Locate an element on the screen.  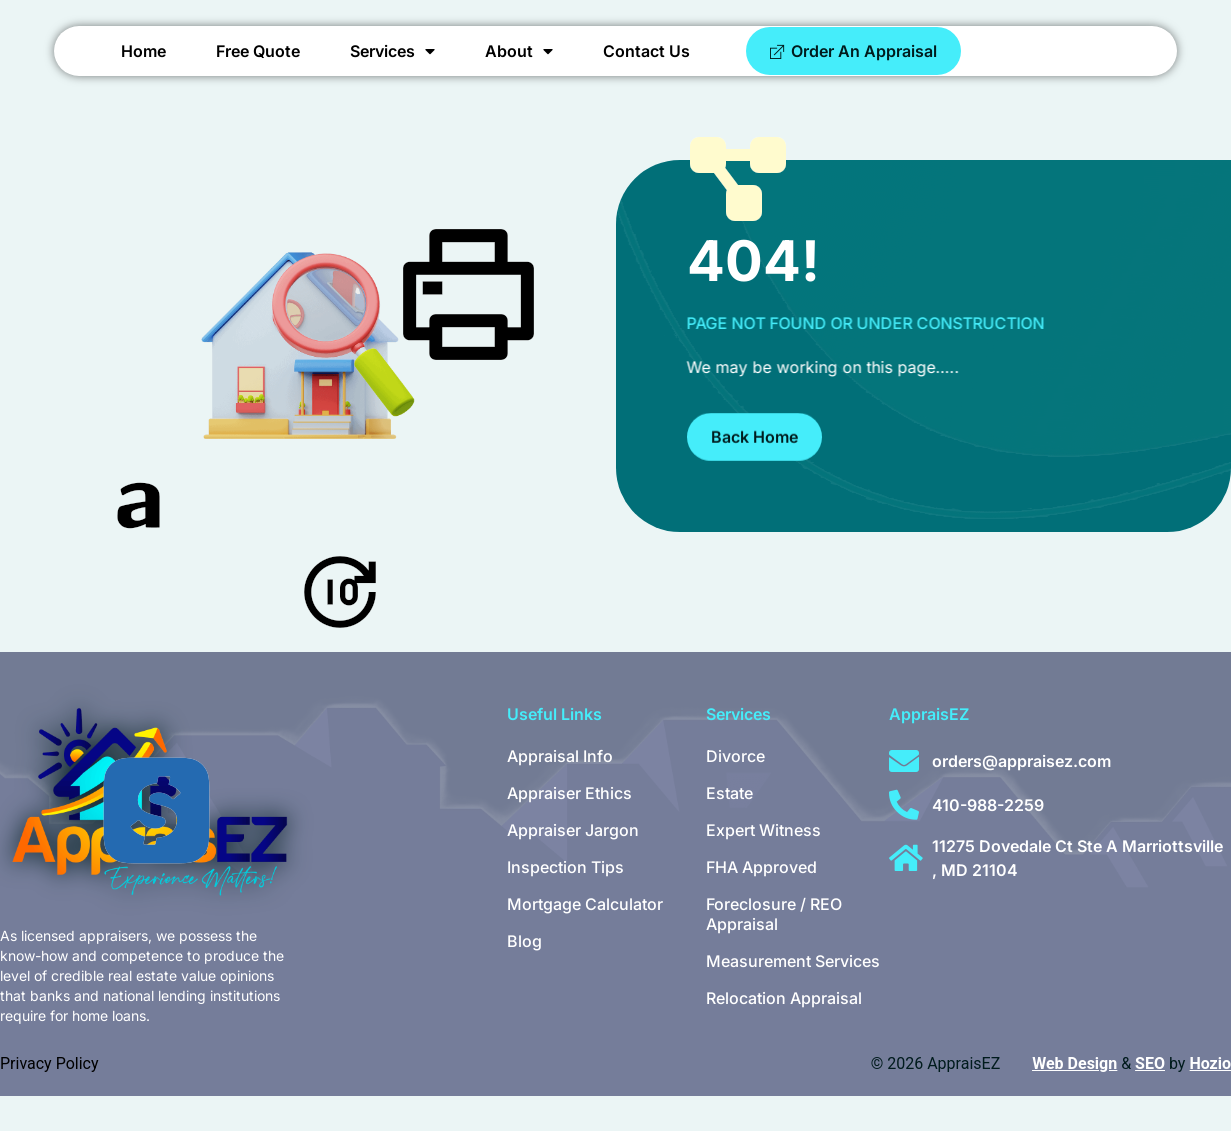
open Cash App is located at coordinates (156, 810).